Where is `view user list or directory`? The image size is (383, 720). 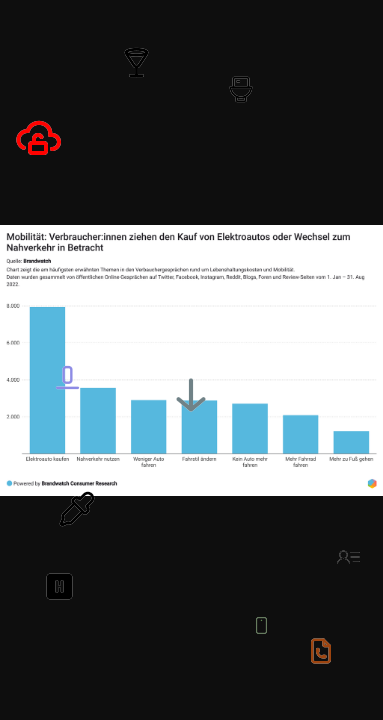
view user list or directory is located at coordinates (348, 557).